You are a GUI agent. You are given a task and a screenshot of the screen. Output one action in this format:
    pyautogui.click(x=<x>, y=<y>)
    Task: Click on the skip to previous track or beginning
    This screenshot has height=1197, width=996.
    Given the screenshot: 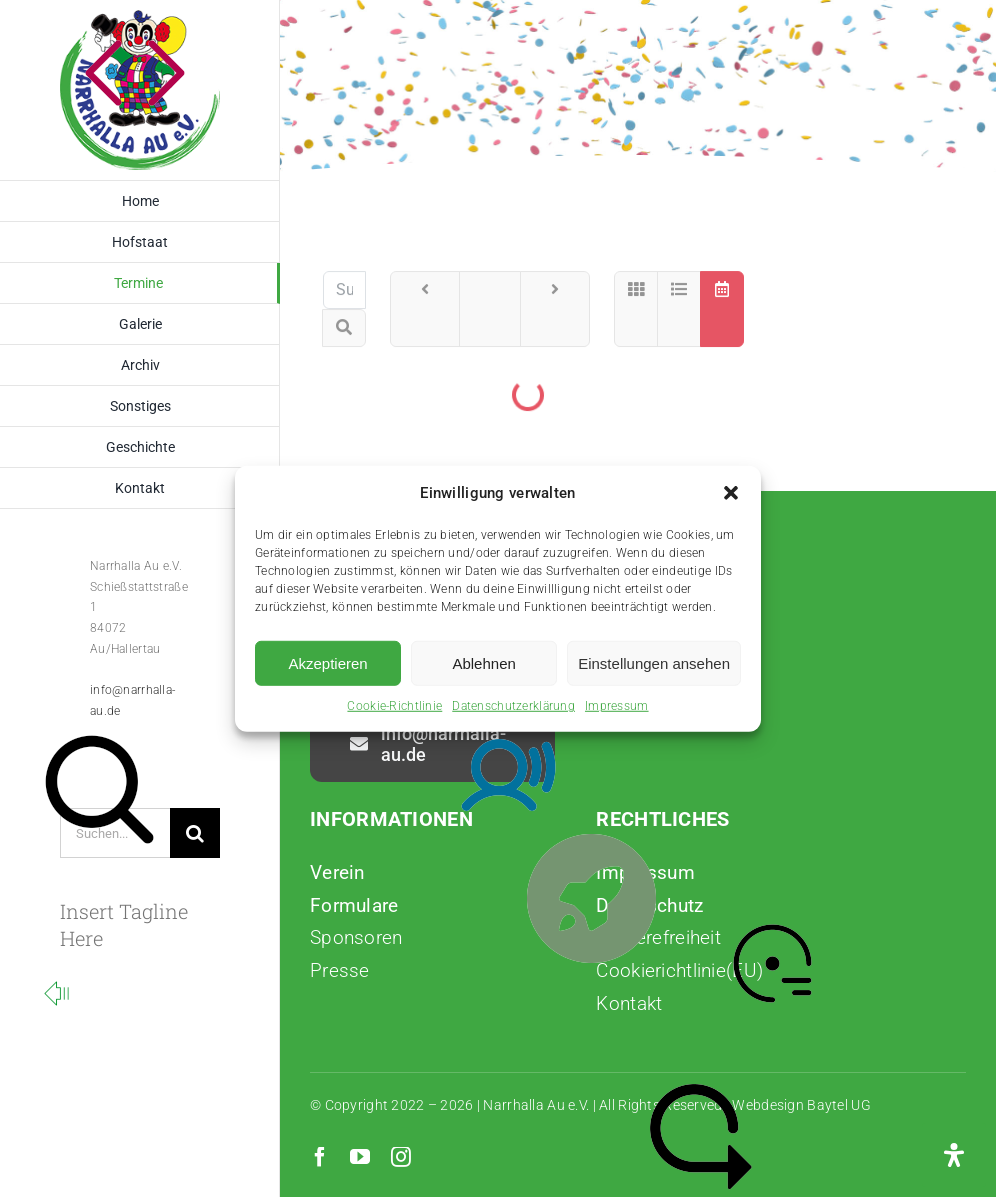 What is the action you would take?
    pyautogui.click(x=57, y=993)
    